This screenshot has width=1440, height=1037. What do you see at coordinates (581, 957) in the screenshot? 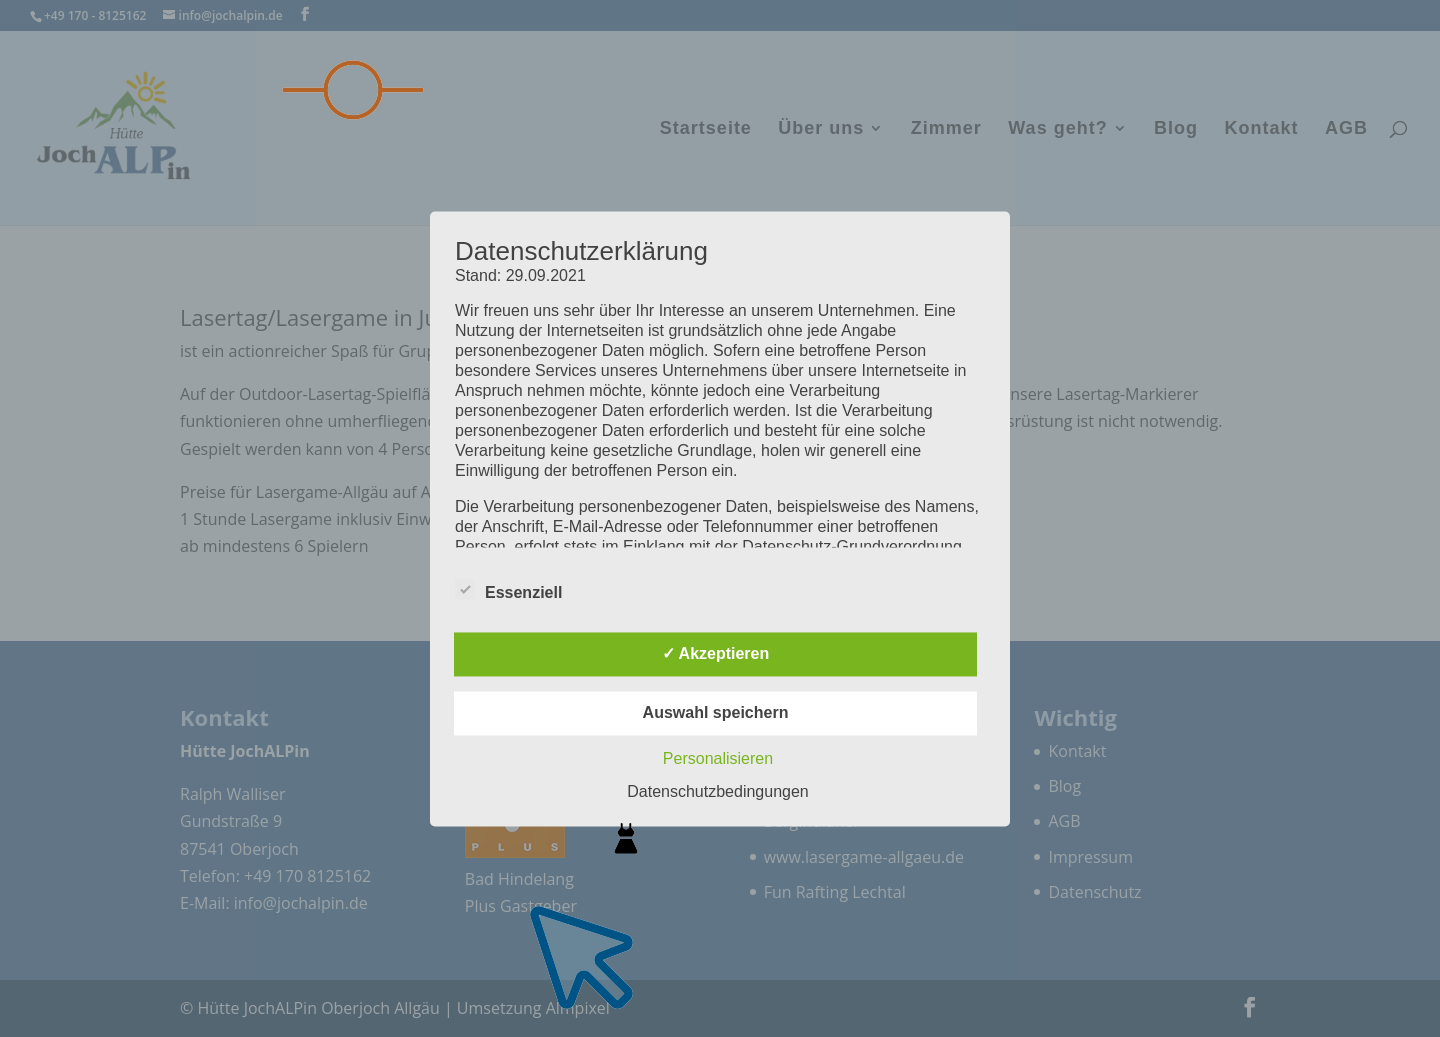
I see `mouse cursor pointer` at bounding box center [581, 957].